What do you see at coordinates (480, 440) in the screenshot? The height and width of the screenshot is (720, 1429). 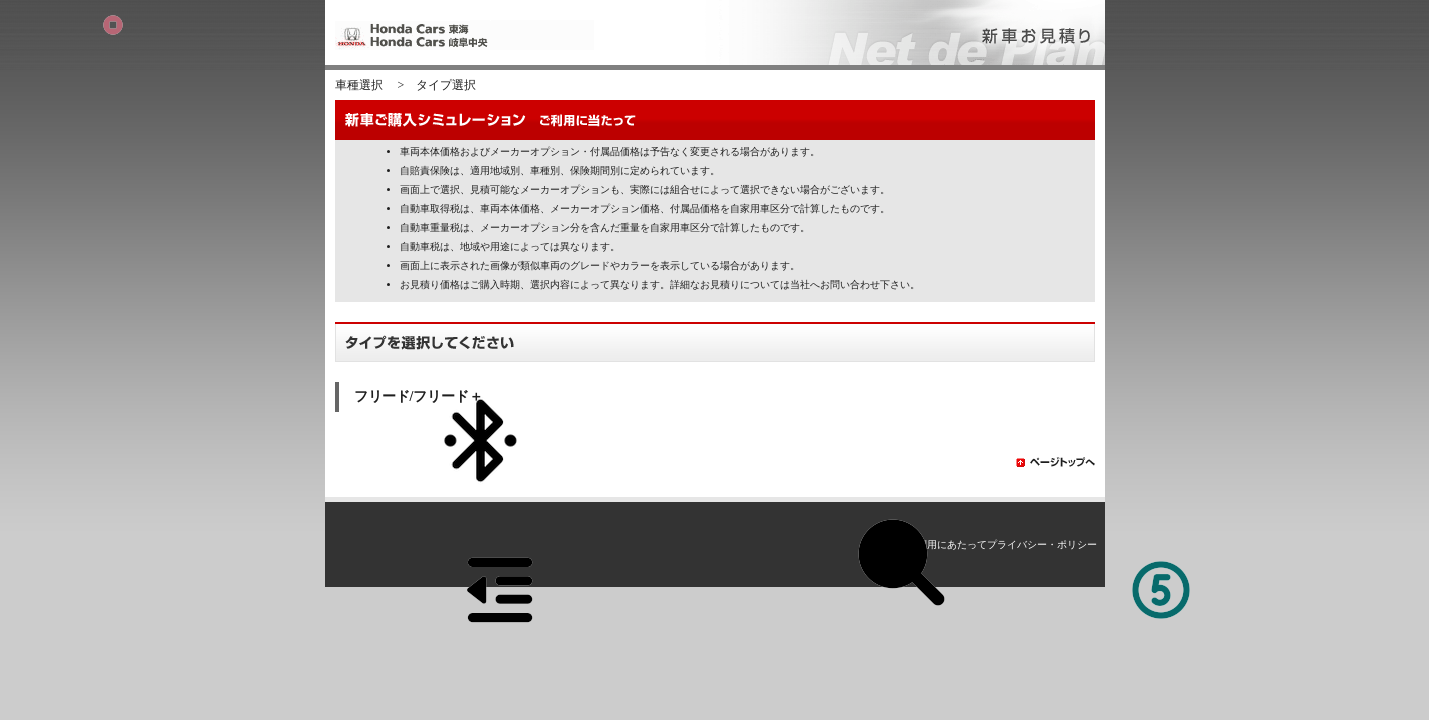 I see `indicates an active bluetooth connection` at bounding box center [480, 440].